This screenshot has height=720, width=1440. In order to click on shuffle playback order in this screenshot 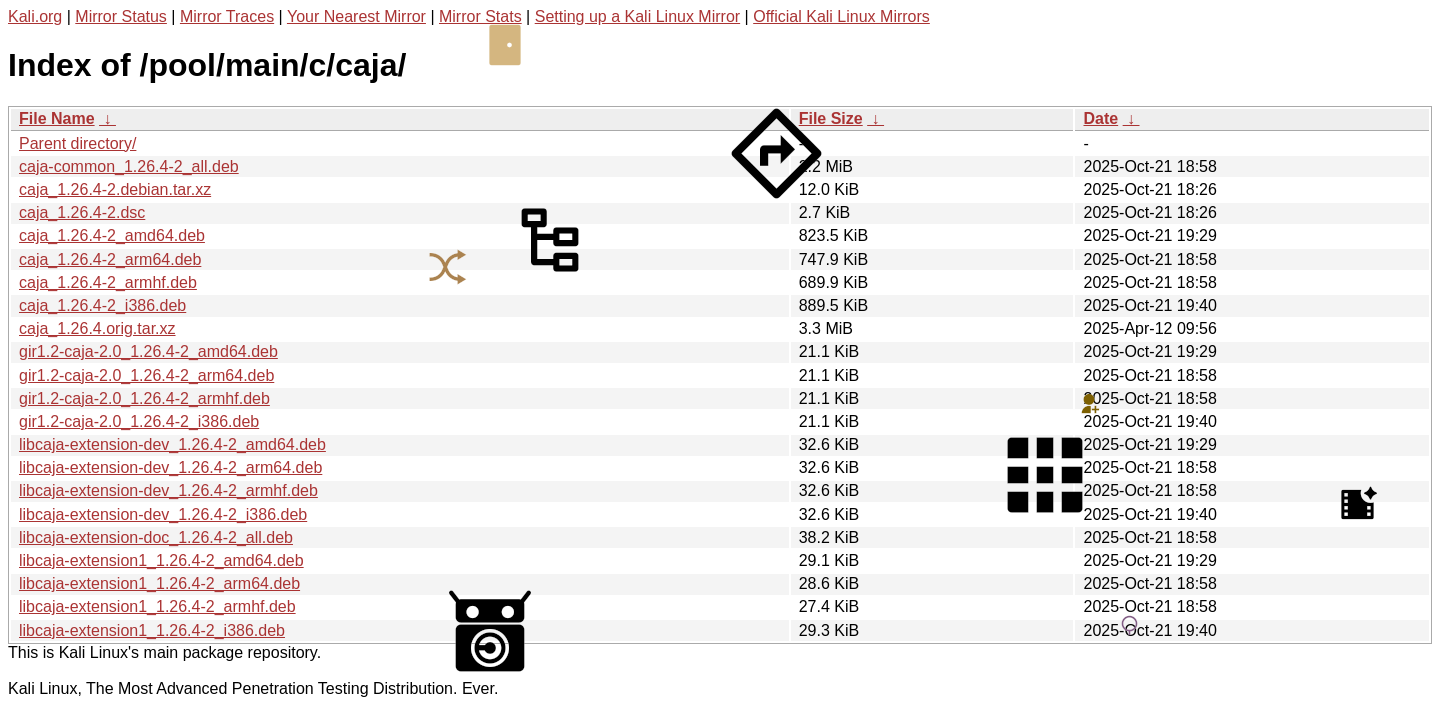, I will do `click(447, 267)`.